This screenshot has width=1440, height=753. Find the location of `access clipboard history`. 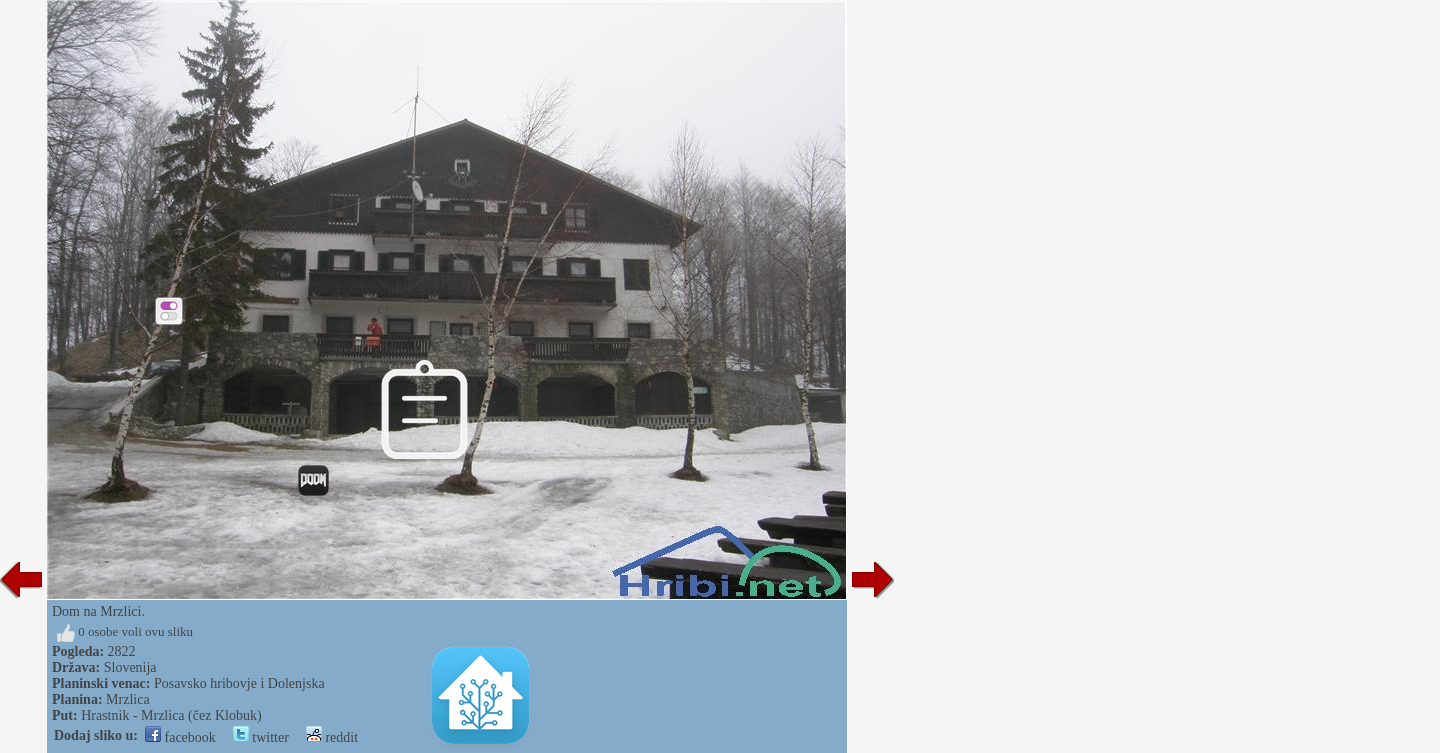

access clipboard history is located at coordinates (424, 409).